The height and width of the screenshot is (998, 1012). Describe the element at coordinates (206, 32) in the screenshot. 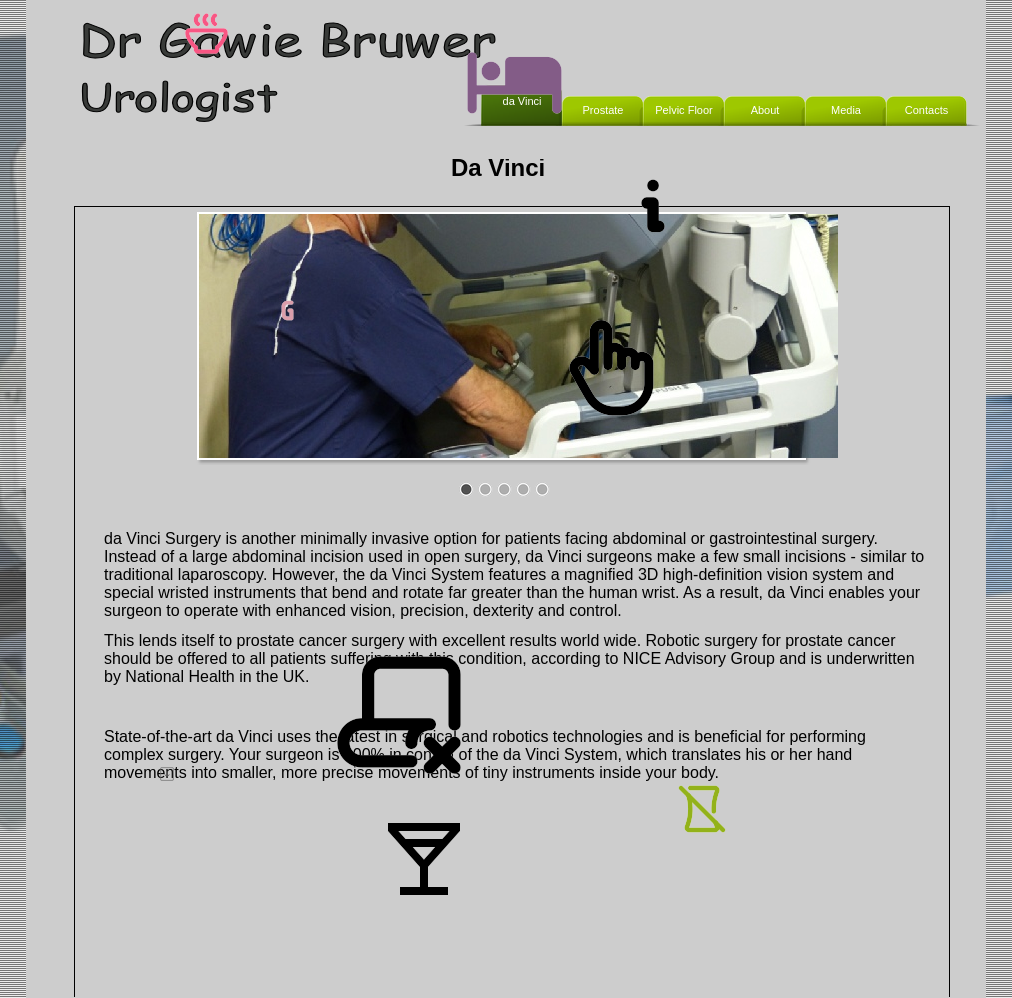

I see `browse soup or hot food options` at that location.